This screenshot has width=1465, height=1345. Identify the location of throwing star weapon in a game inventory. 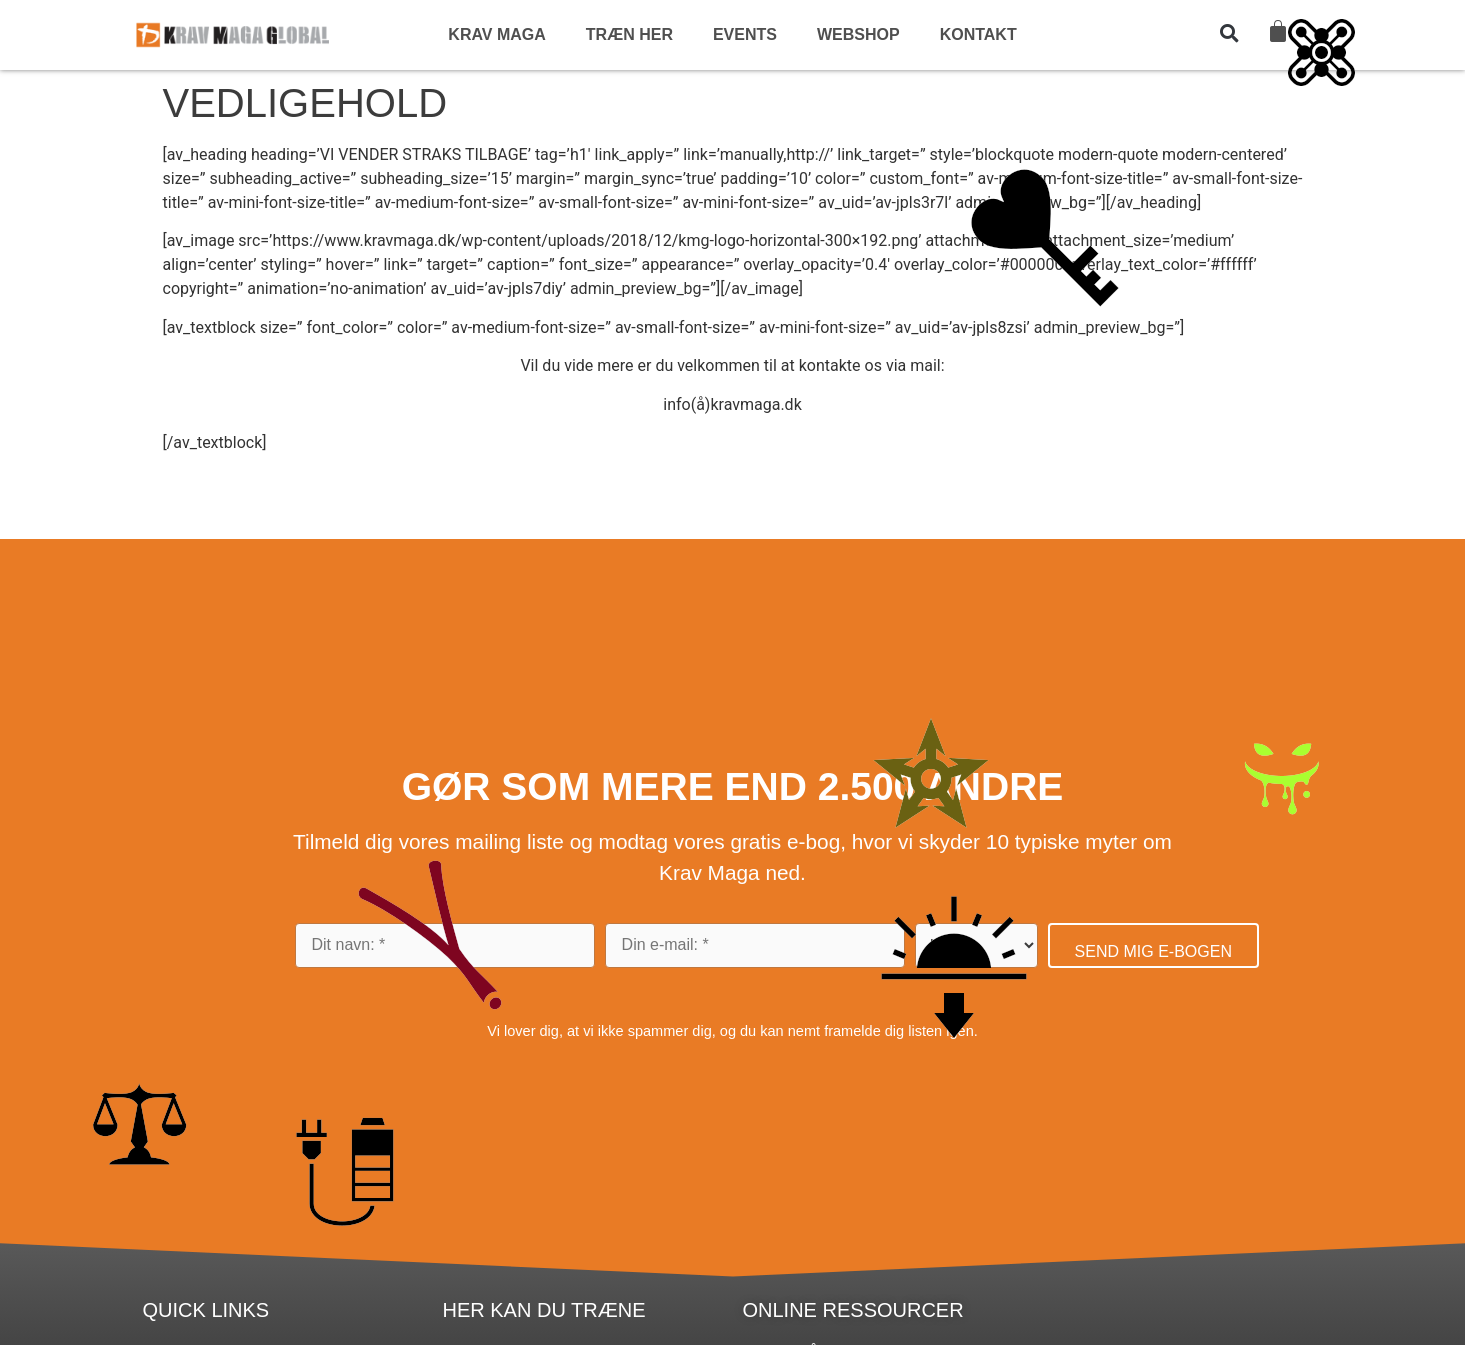
(931, 773).